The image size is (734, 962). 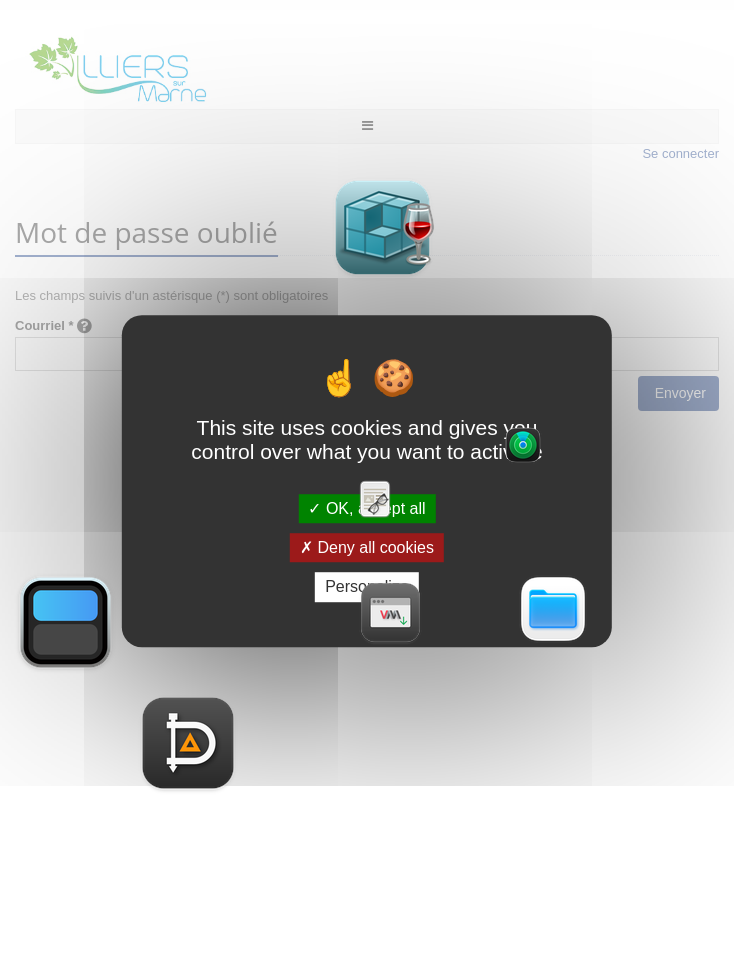 I want to click on open the files app, so click(x=553, y=609).